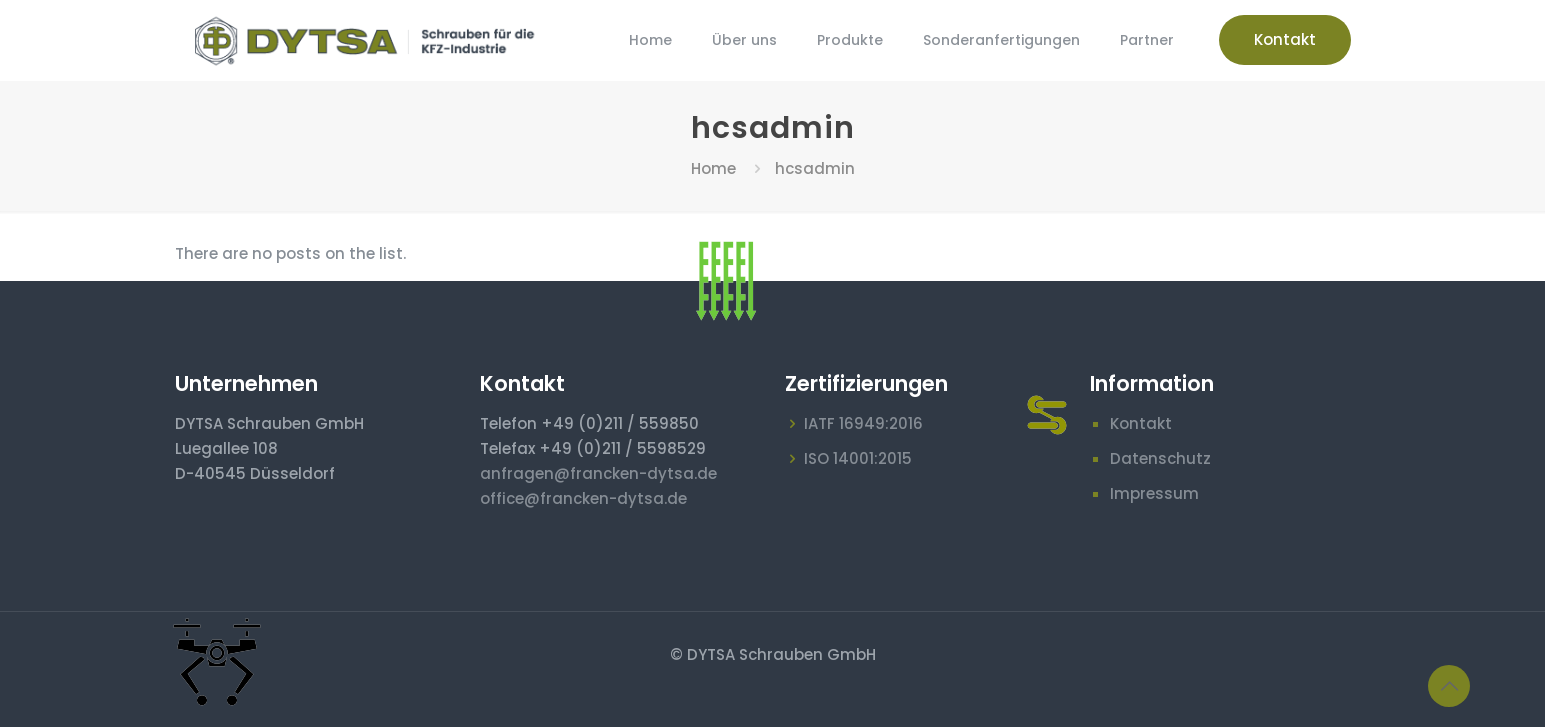 This screenshot has width=1545, height=727. Describe the element at coordinates (217, 662) in the screenshot. I see `track your drone delivery status` at that location.